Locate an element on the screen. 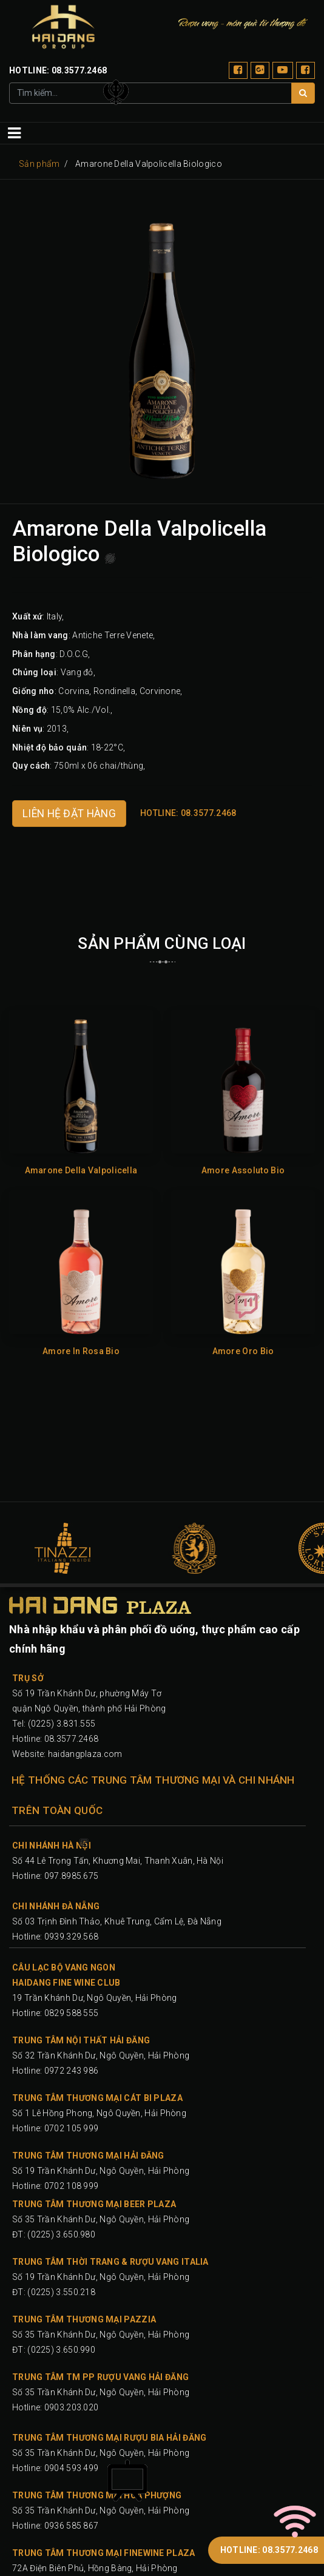 The height and width of the screenshot is (2576, 324). indicates Sikh religious content or community is located at coordinates (116, 92).